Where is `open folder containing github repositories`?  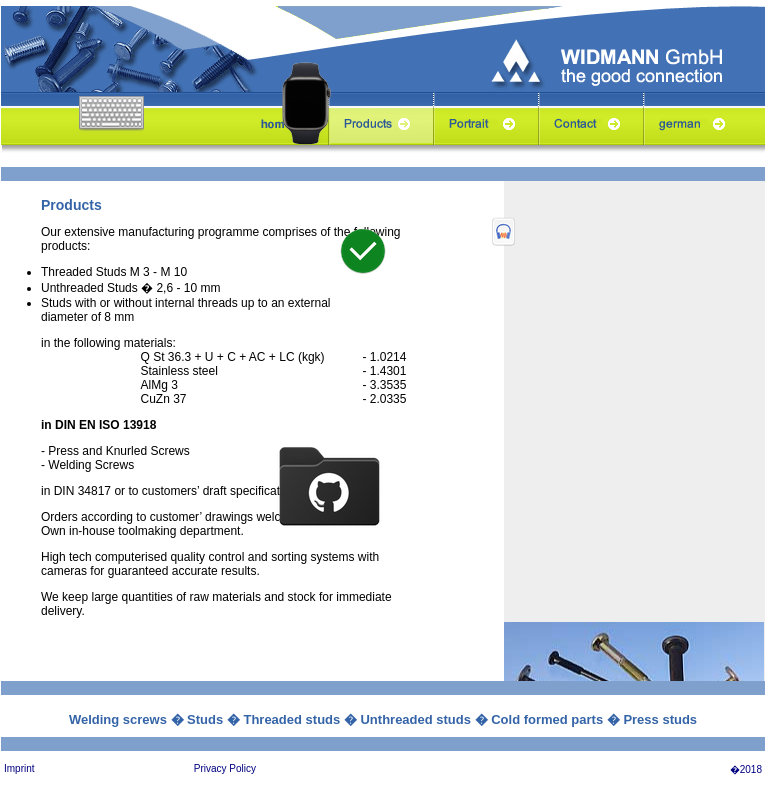
open folder containing github repositories is located at coordinates (329, 489).